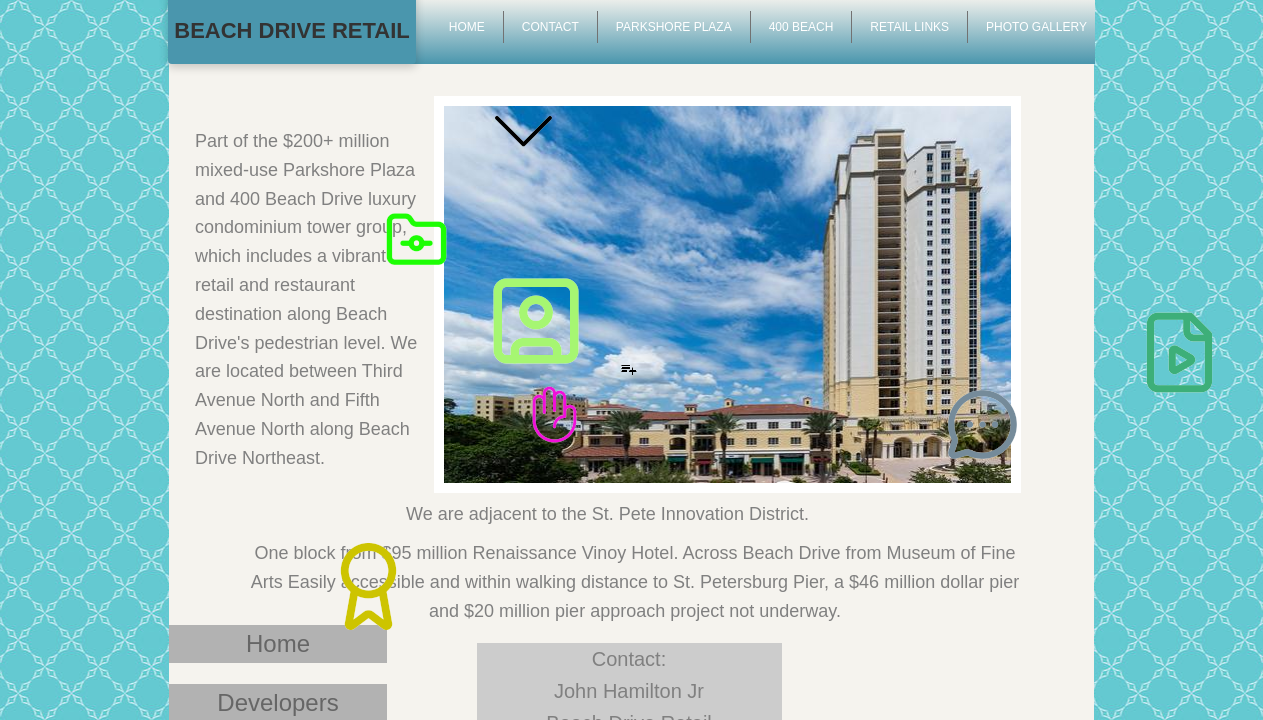  What do you see at coordinates (629, 369) in the screenshot?
I see `add to playlist` at bounding box center [629, 369].